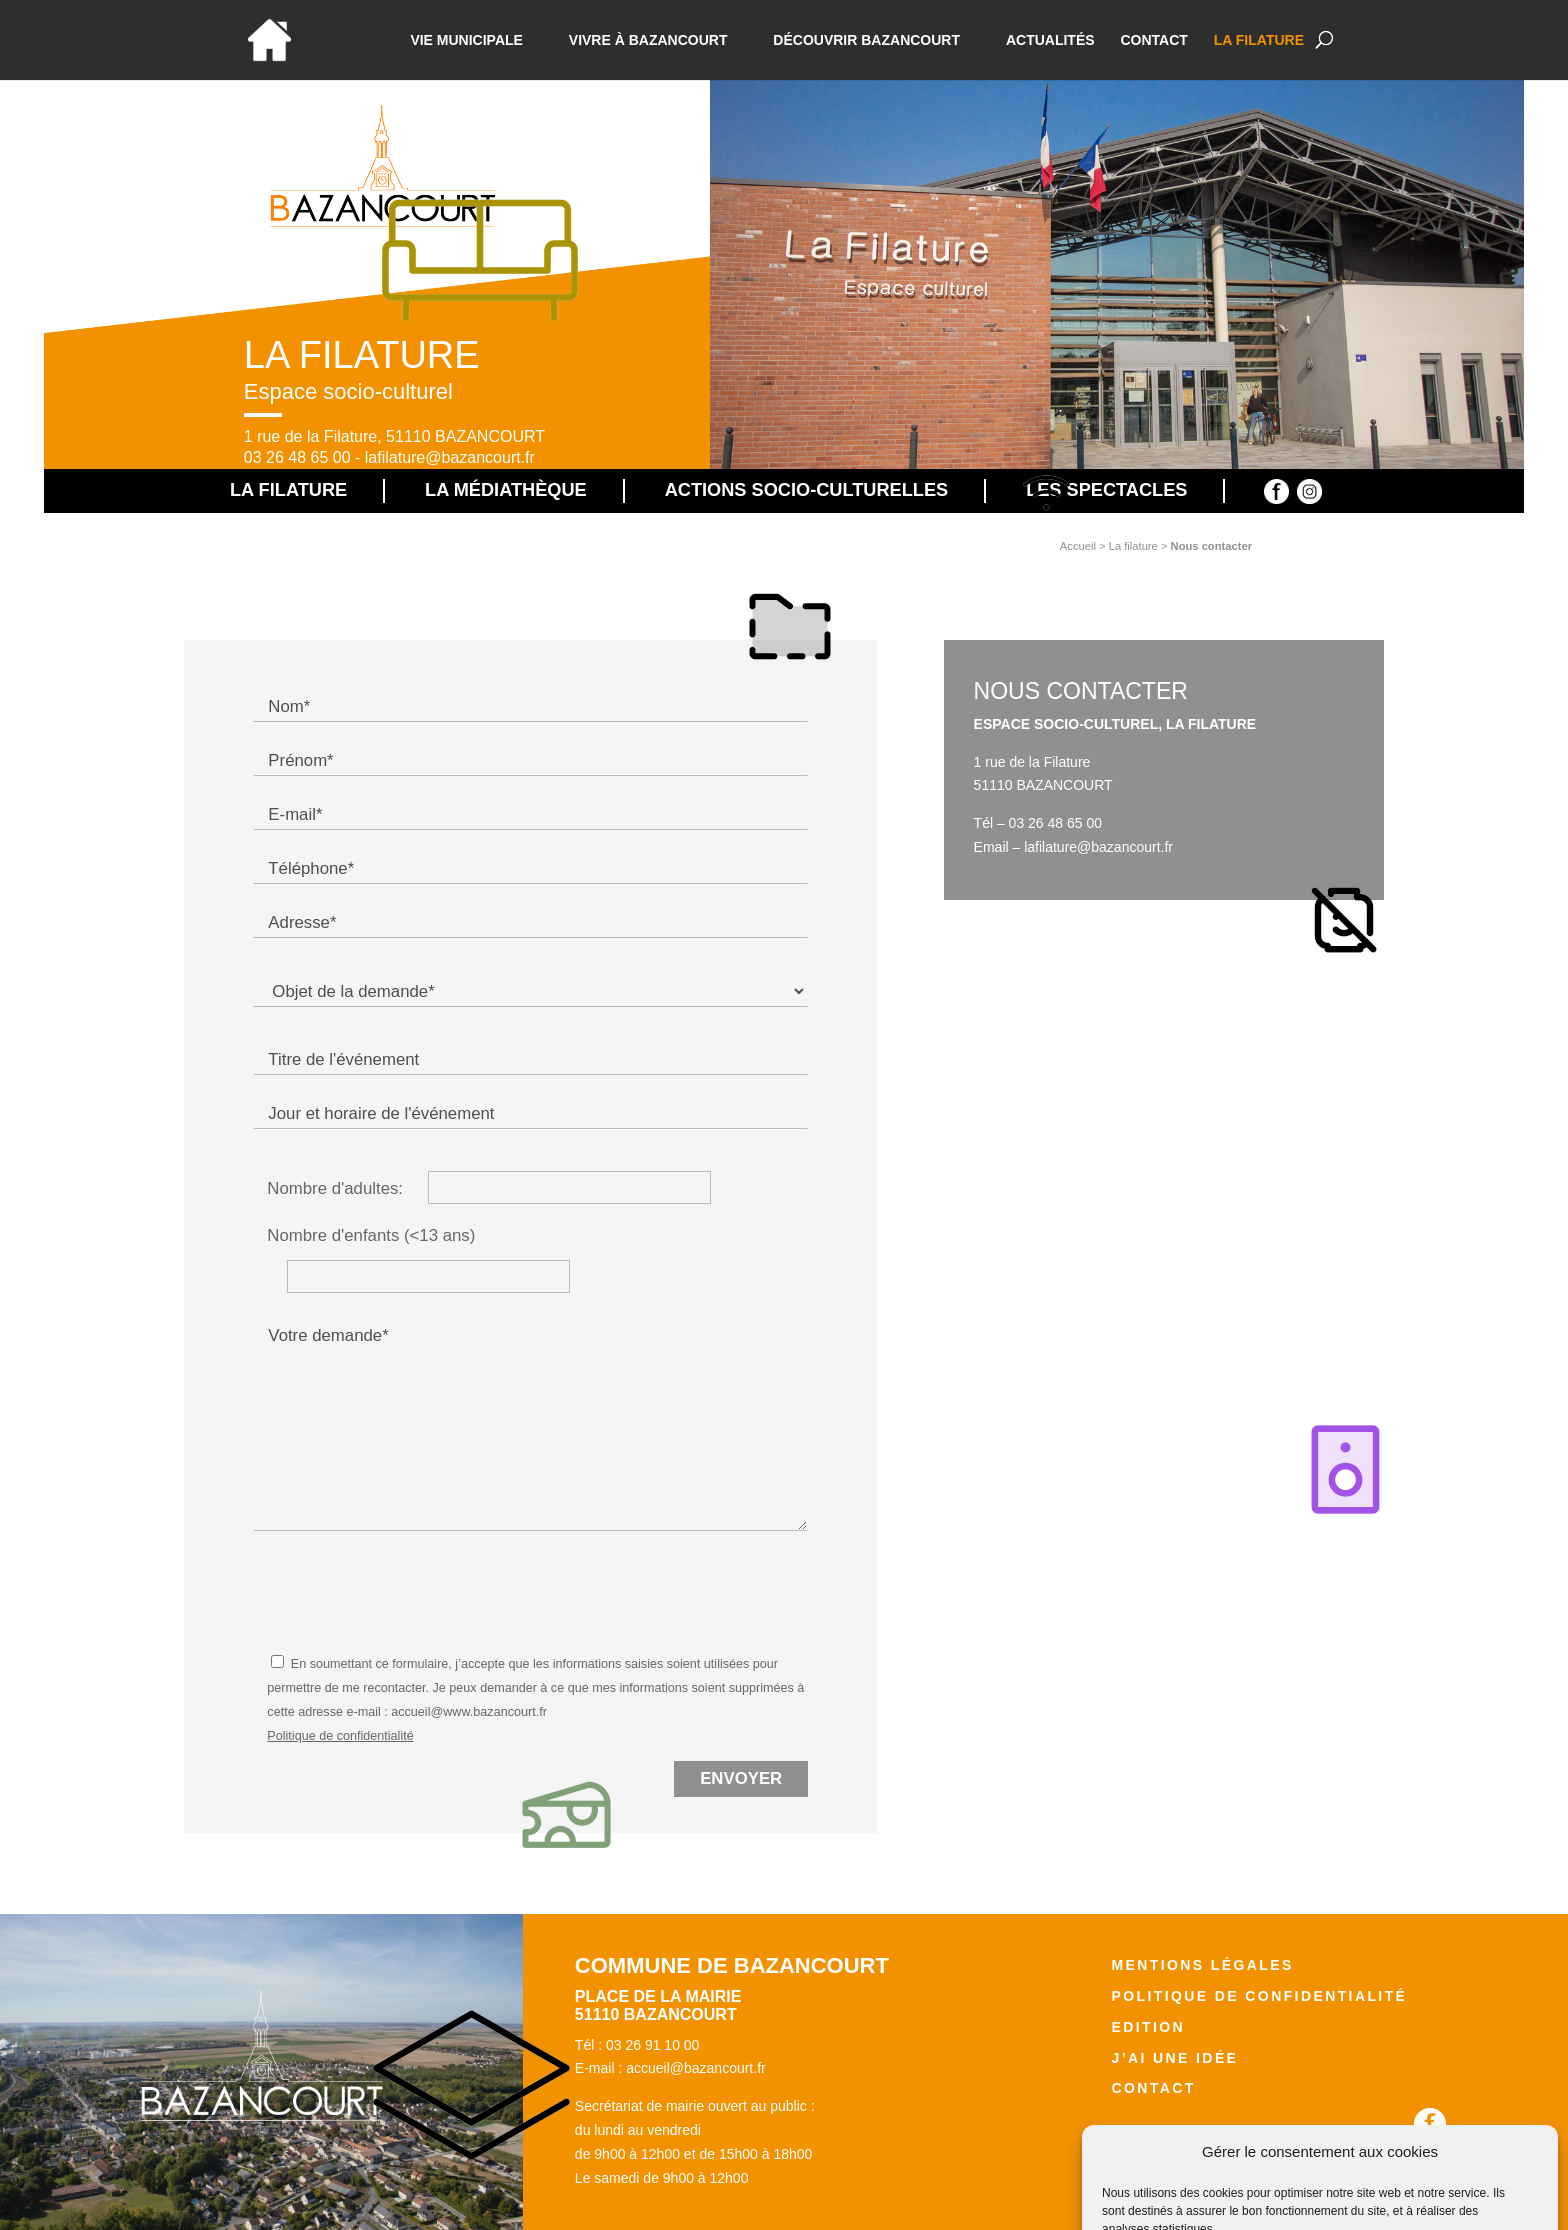 Image resolution: width=1568 pixels, height=2230 pixels. What do you see at coordinates (790, 625) in the screenshot?
I see `create a new folder` at bounding box center [790, 625].